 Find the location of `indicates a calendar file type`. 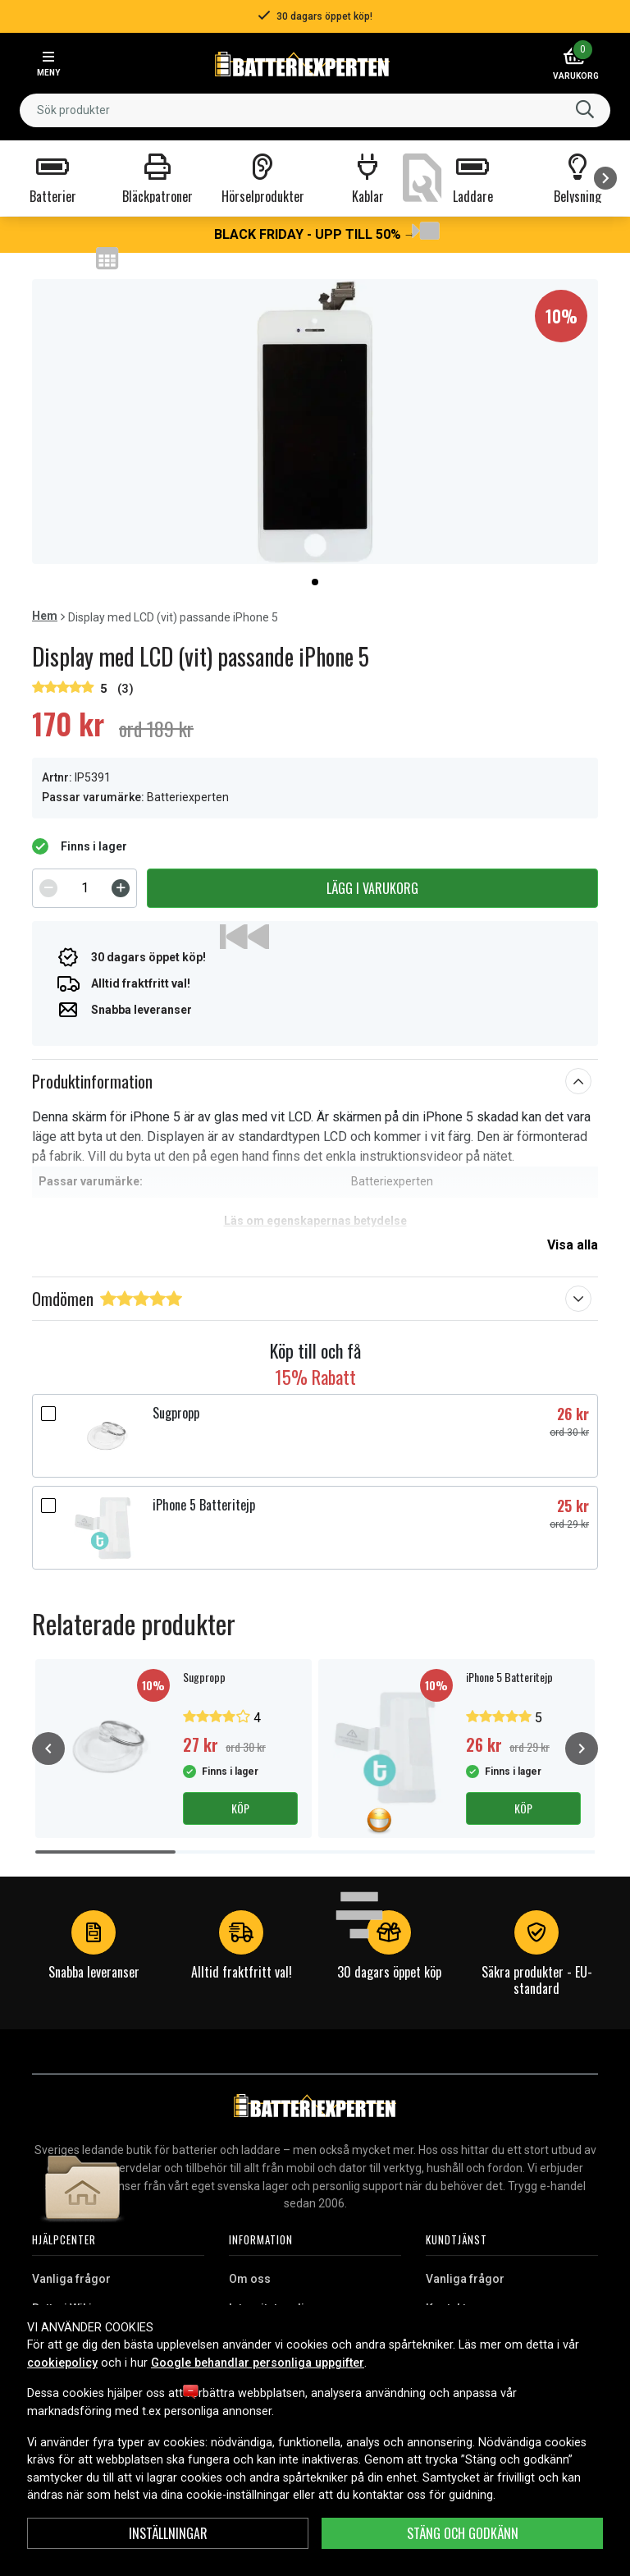

indicates a calendar file type is located at coordinates (107, 259).